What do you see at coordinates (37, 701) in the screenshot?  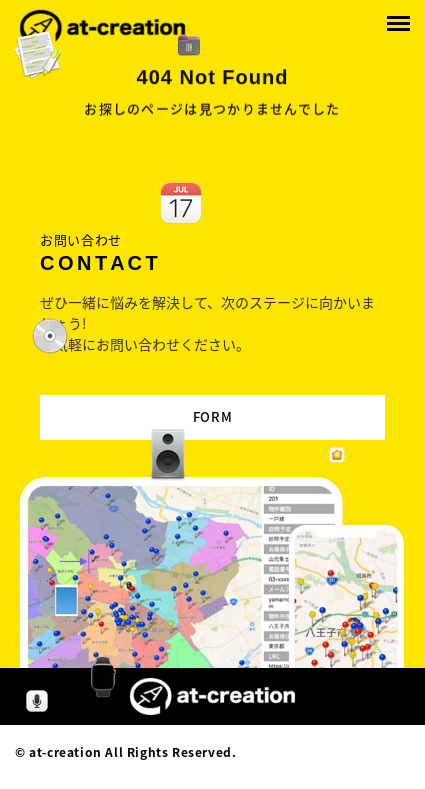 I see `access microphone settings` at bounding box center [37, 701].